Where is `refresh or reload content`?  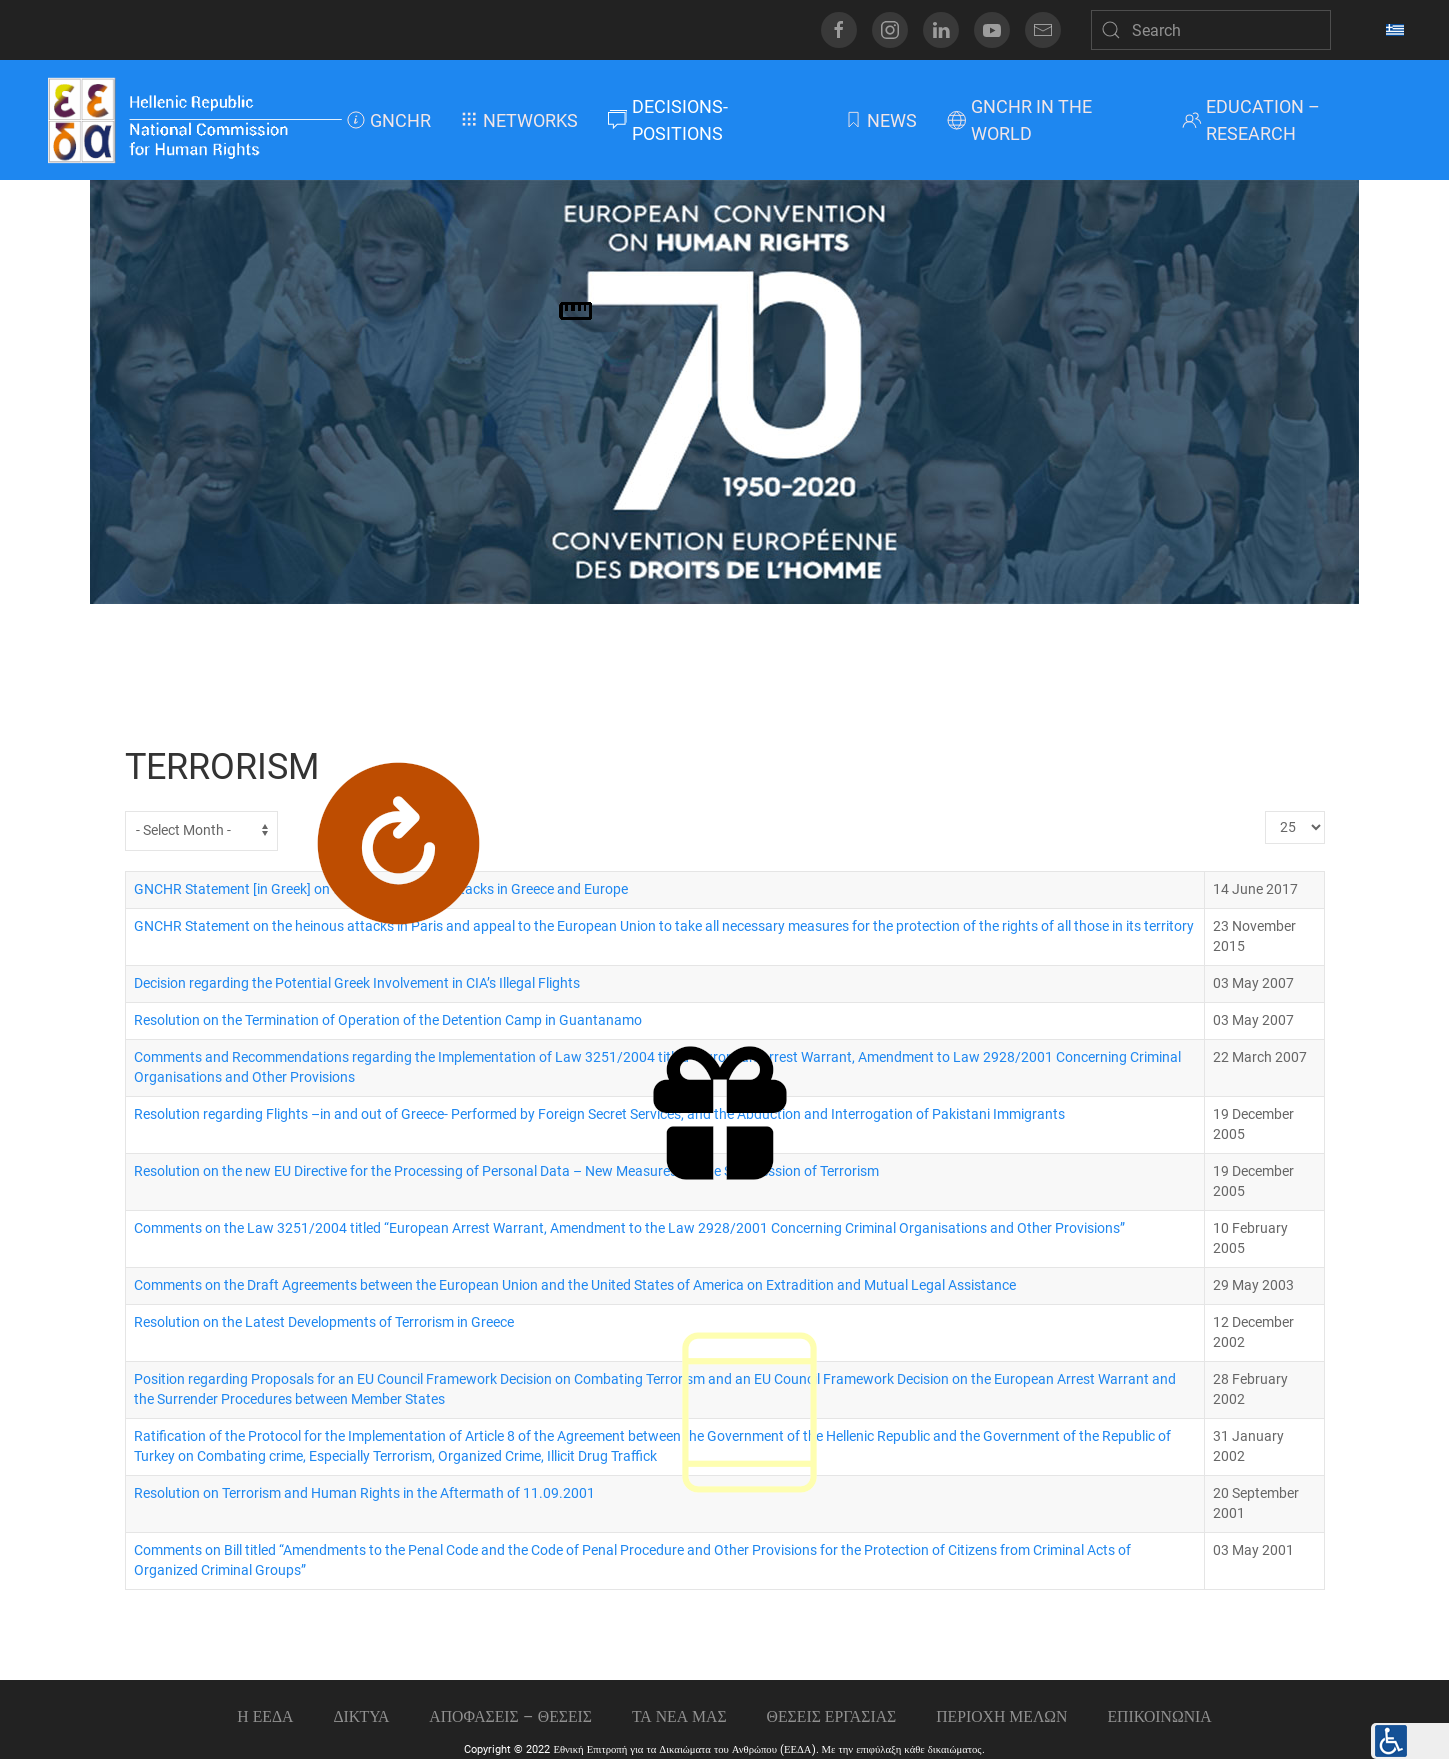
refresh or reload content is located at coordinates (398, 843).